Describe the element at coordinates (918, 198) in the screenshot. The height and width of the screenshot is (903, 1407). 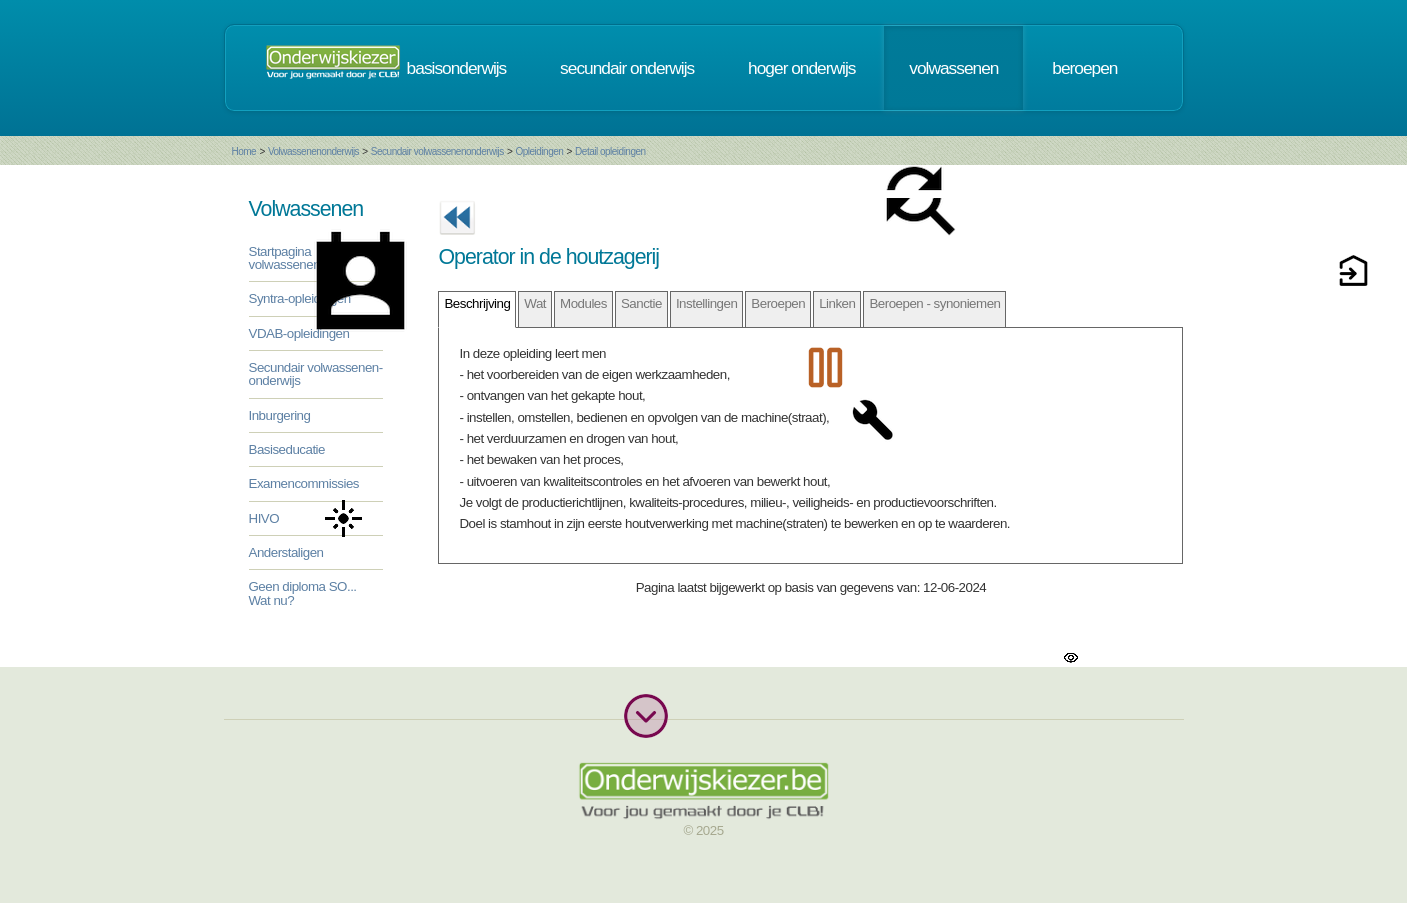
I see `find and replace text or content` at that location.